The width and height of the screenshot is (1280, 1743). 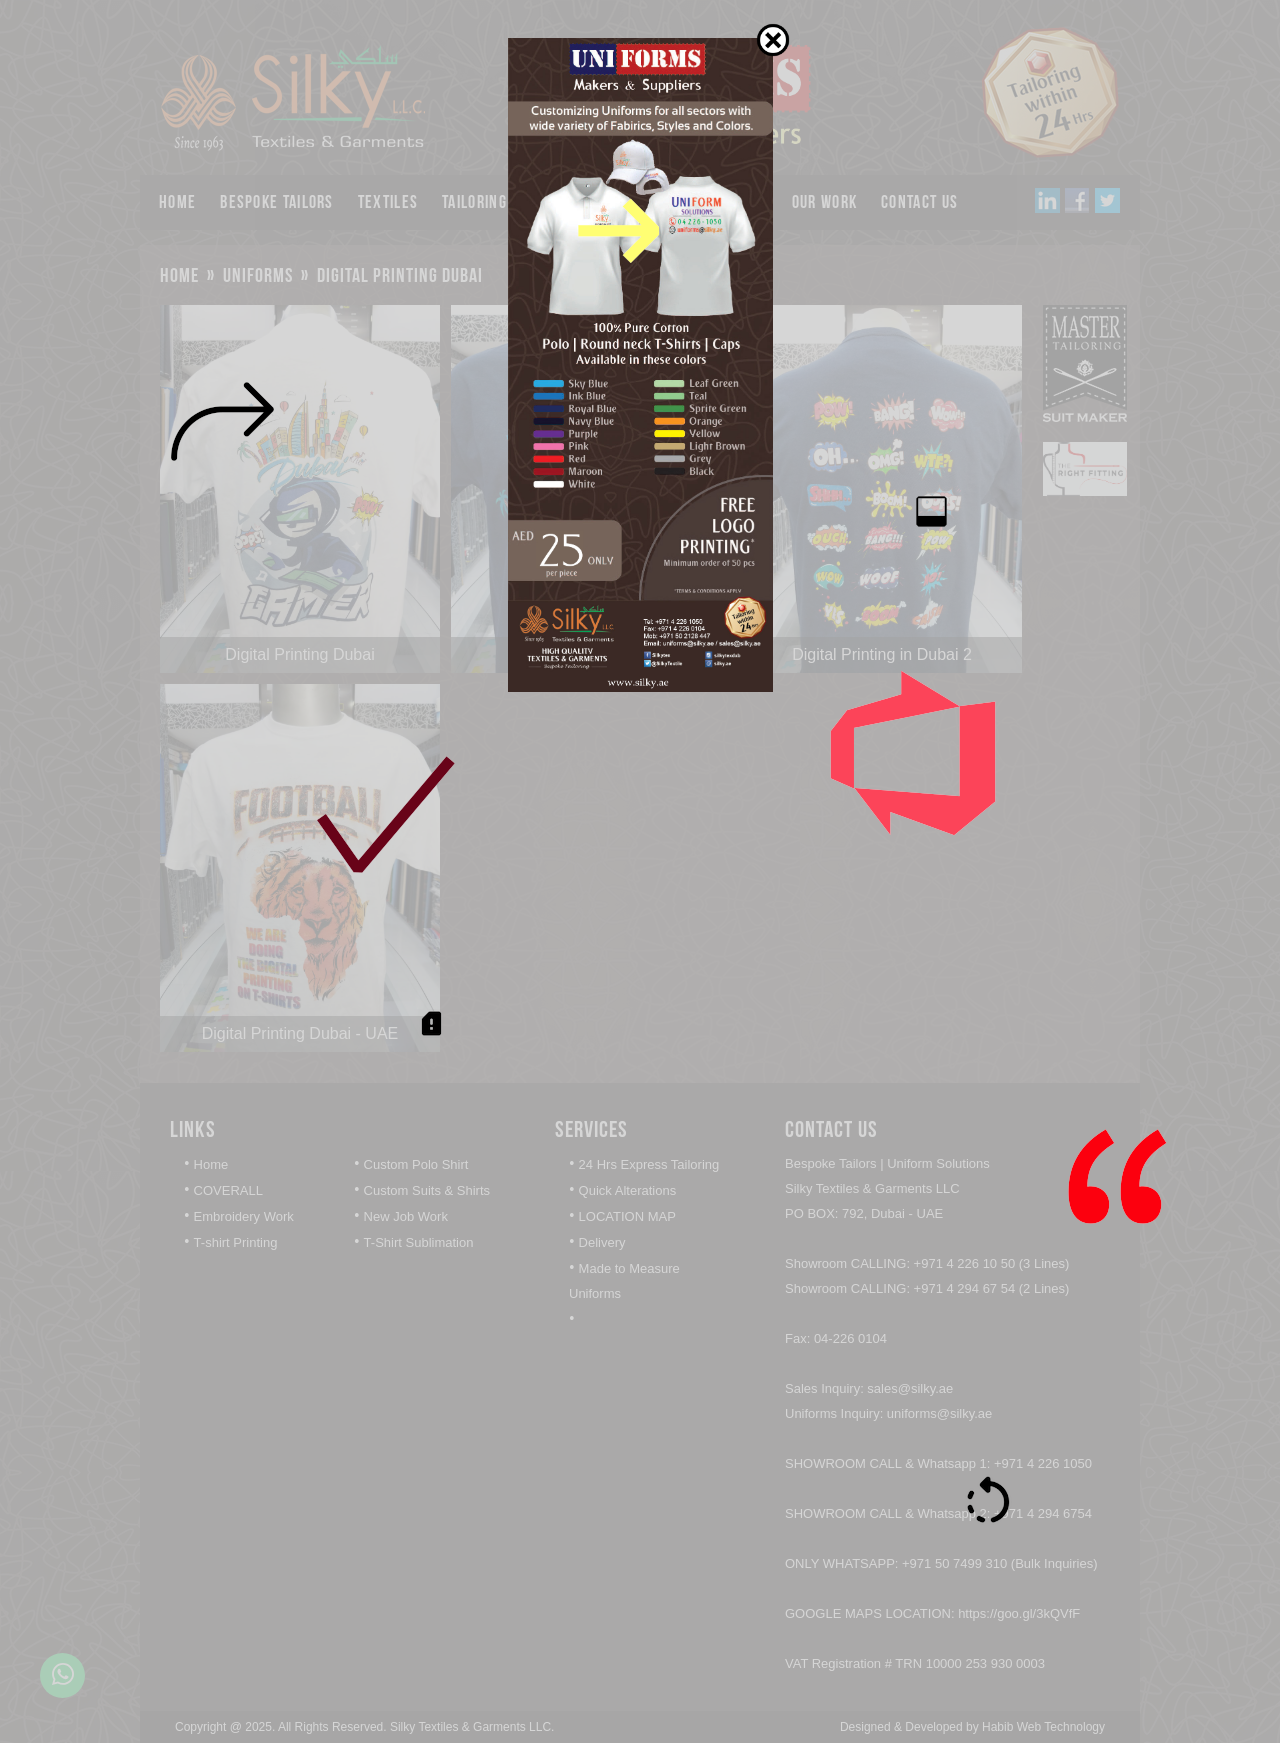 What do you see at coordinates (222, 421) in the screenshot?
I see `share or forward content` at bounding box center [222, 421].